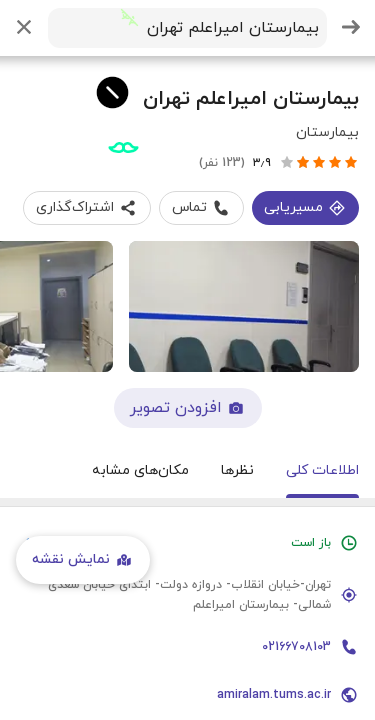 This screenshot has height=720, width=375. Describe the element at coordinates (112, 92) in the screenshot. I see `indicates a restricted or prohibited action` at that location.